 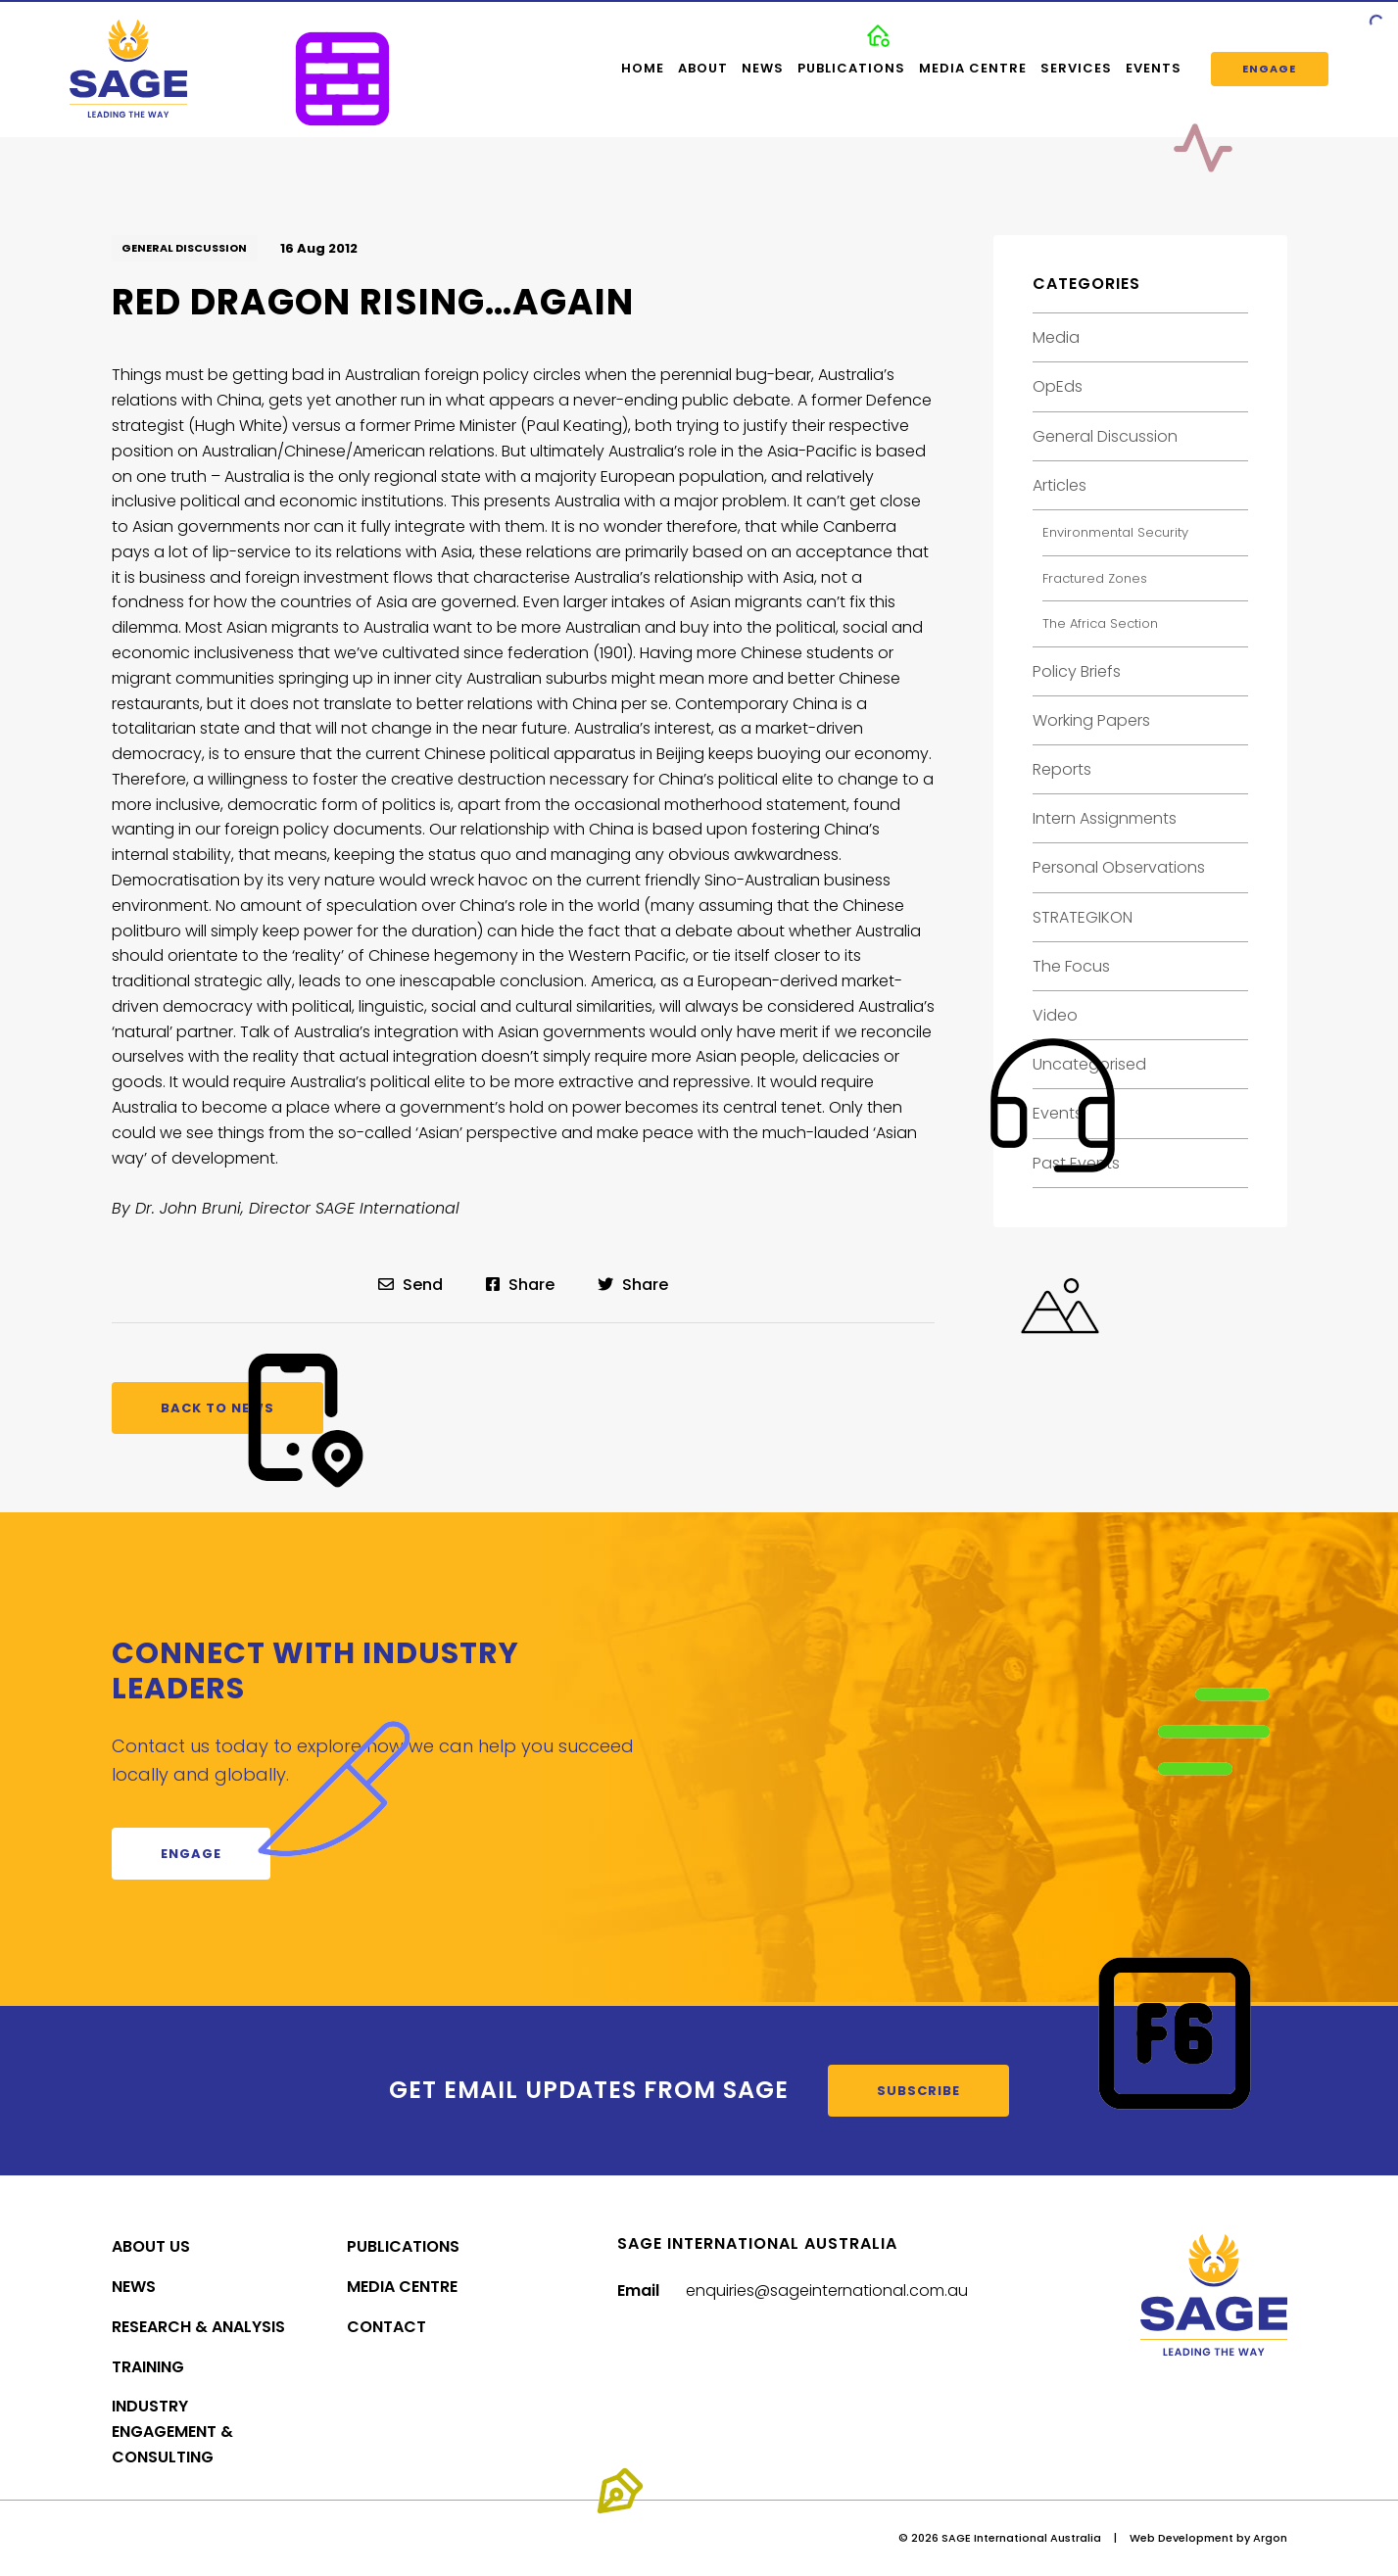 What do you see at coordinates (1214, 1732) in the screenshot?
I see `open navigation menu` at bounding box center [1214, 1732].